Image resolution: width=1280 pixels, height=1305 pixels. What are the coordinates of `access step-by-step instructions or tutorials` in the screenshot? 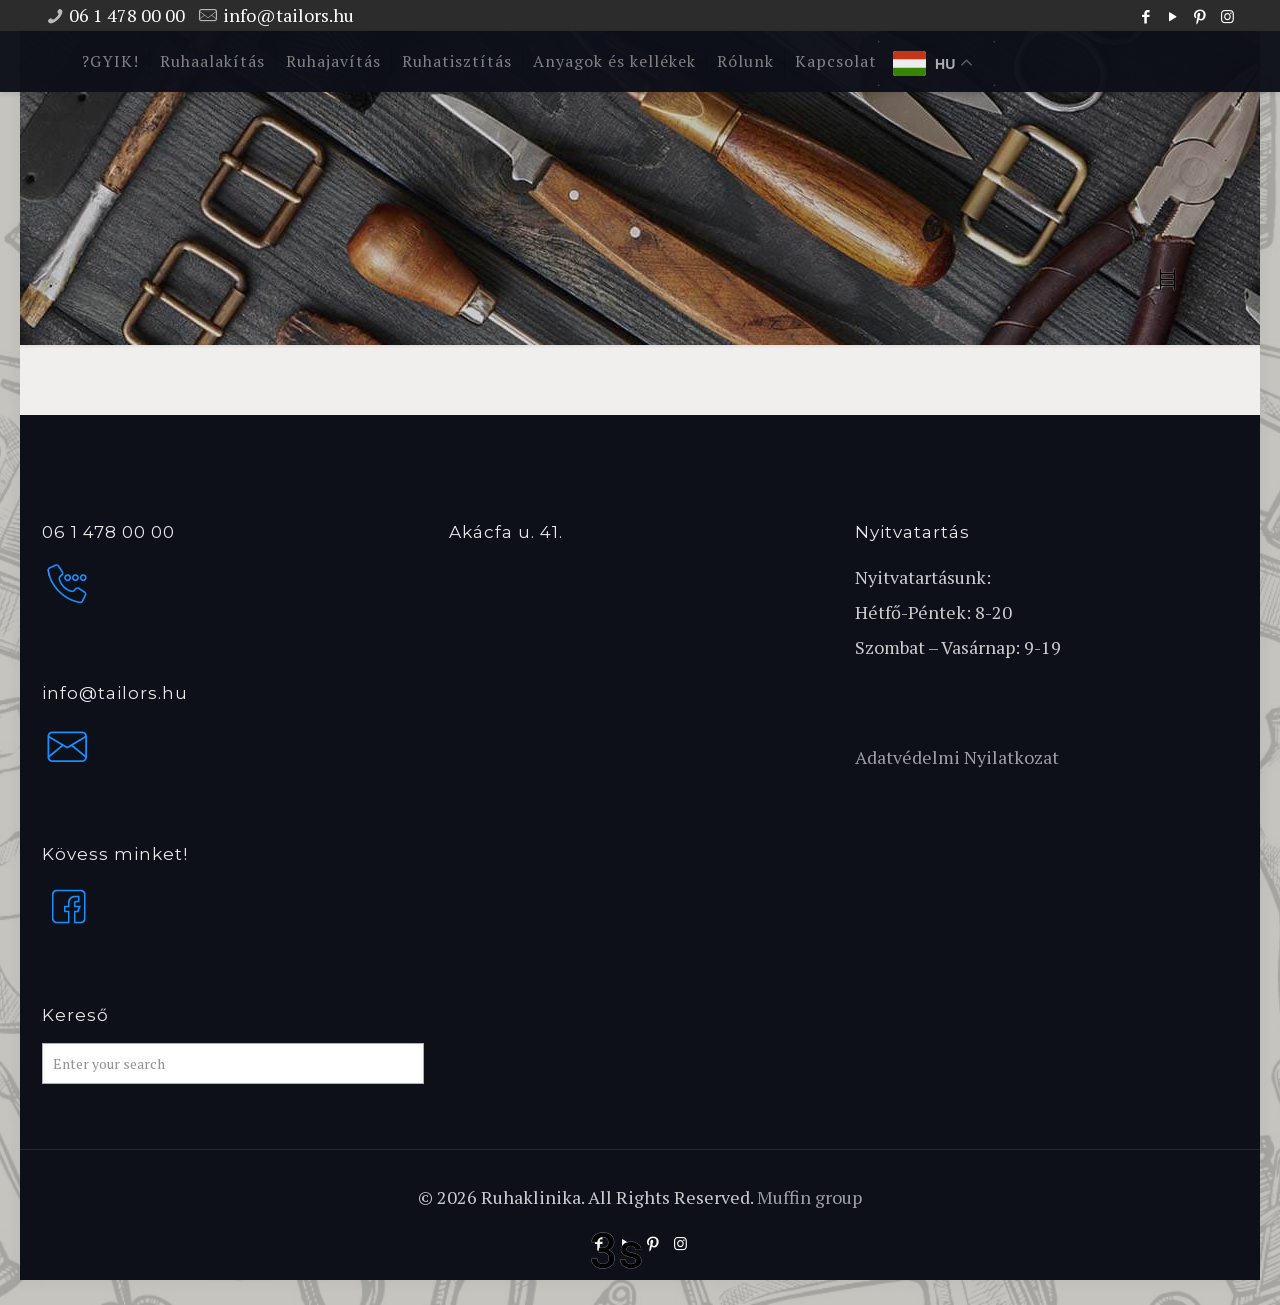 It's located at (1167, 279).